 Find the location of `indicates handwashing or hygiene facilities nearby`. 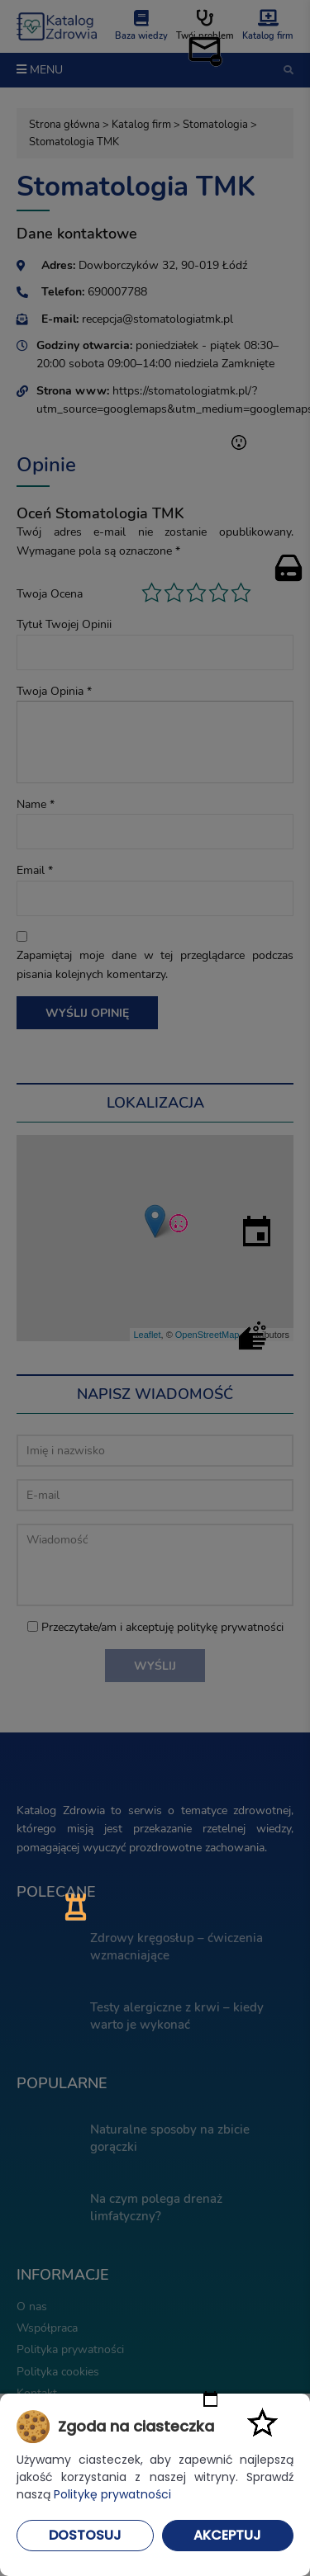

indicates handwashing or hygiene facilities nearby is located at coordinates (253, 1335).